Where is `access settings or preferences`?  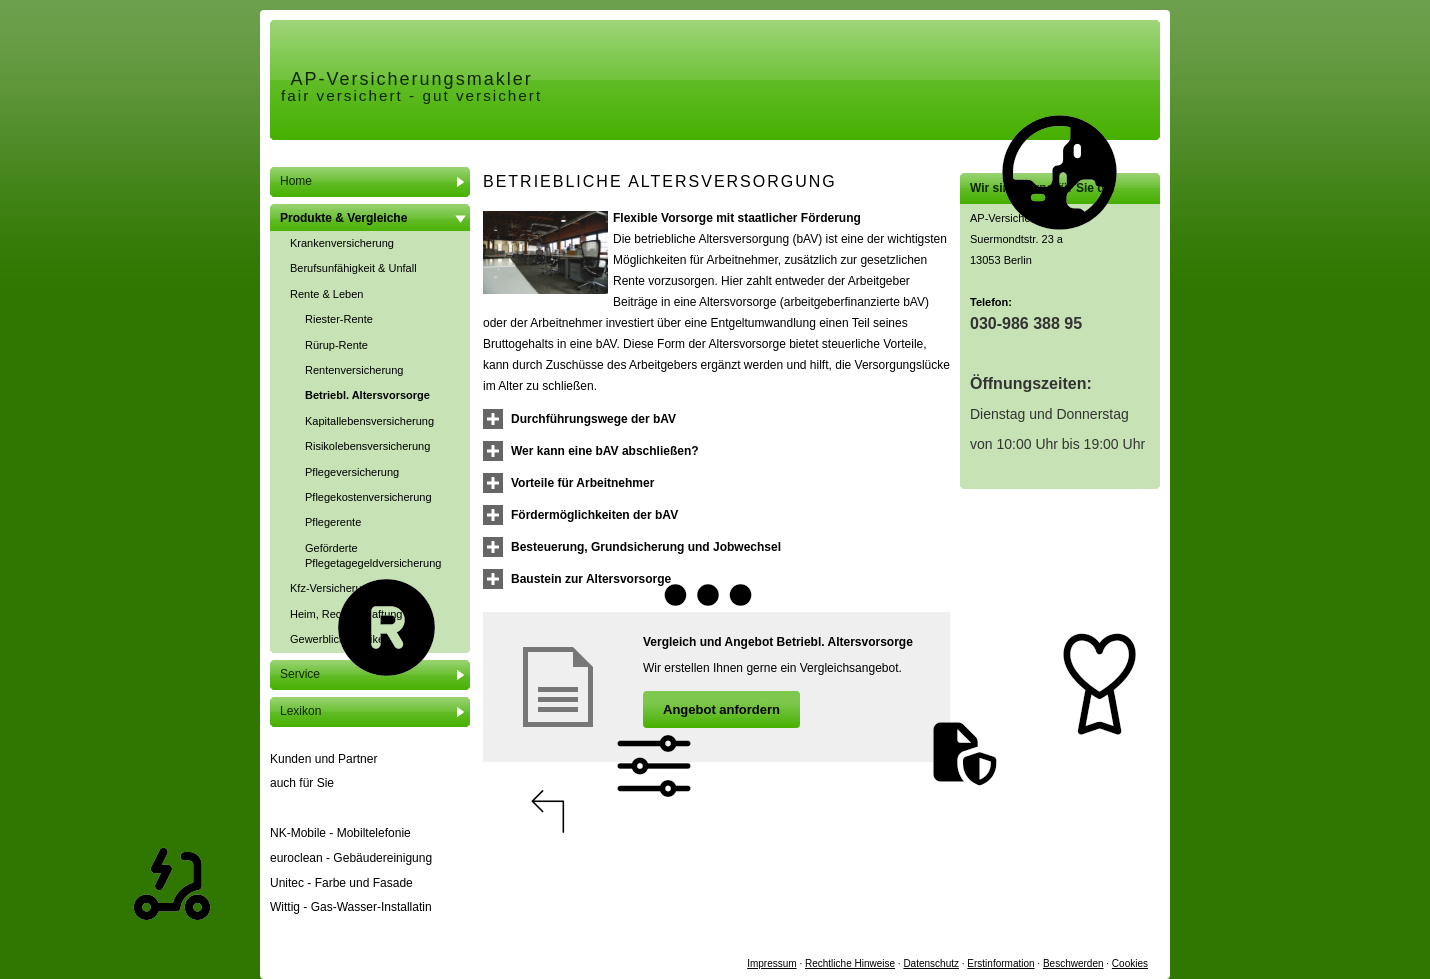
access settings or preferences is located at coordinates (654, 766).